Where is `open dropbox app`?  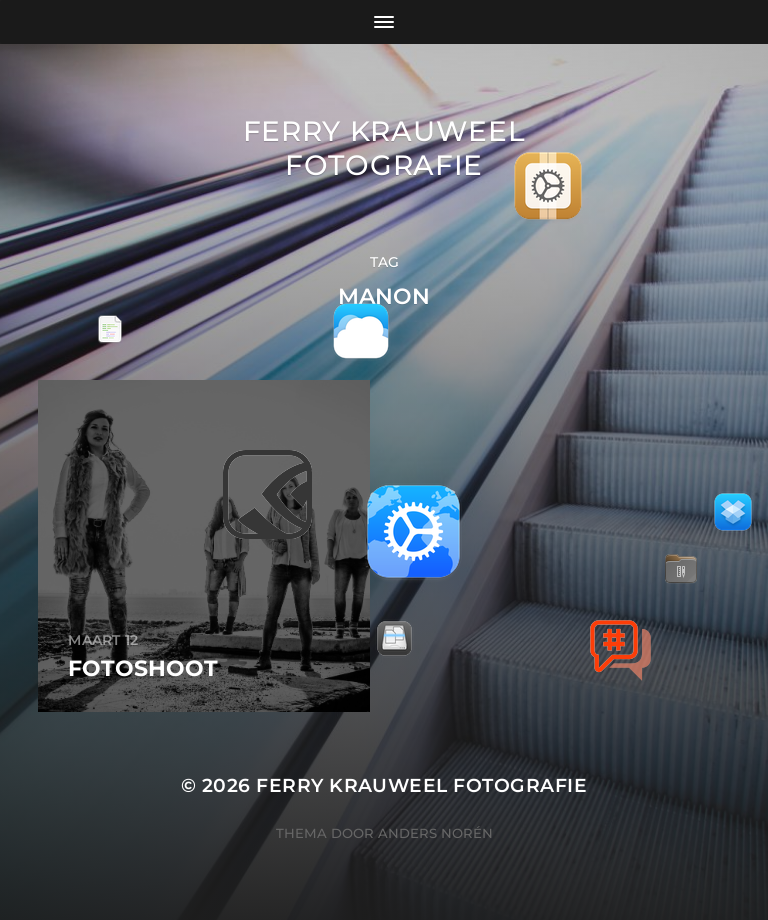 open dropbox app is located at coordinates (733, 512).